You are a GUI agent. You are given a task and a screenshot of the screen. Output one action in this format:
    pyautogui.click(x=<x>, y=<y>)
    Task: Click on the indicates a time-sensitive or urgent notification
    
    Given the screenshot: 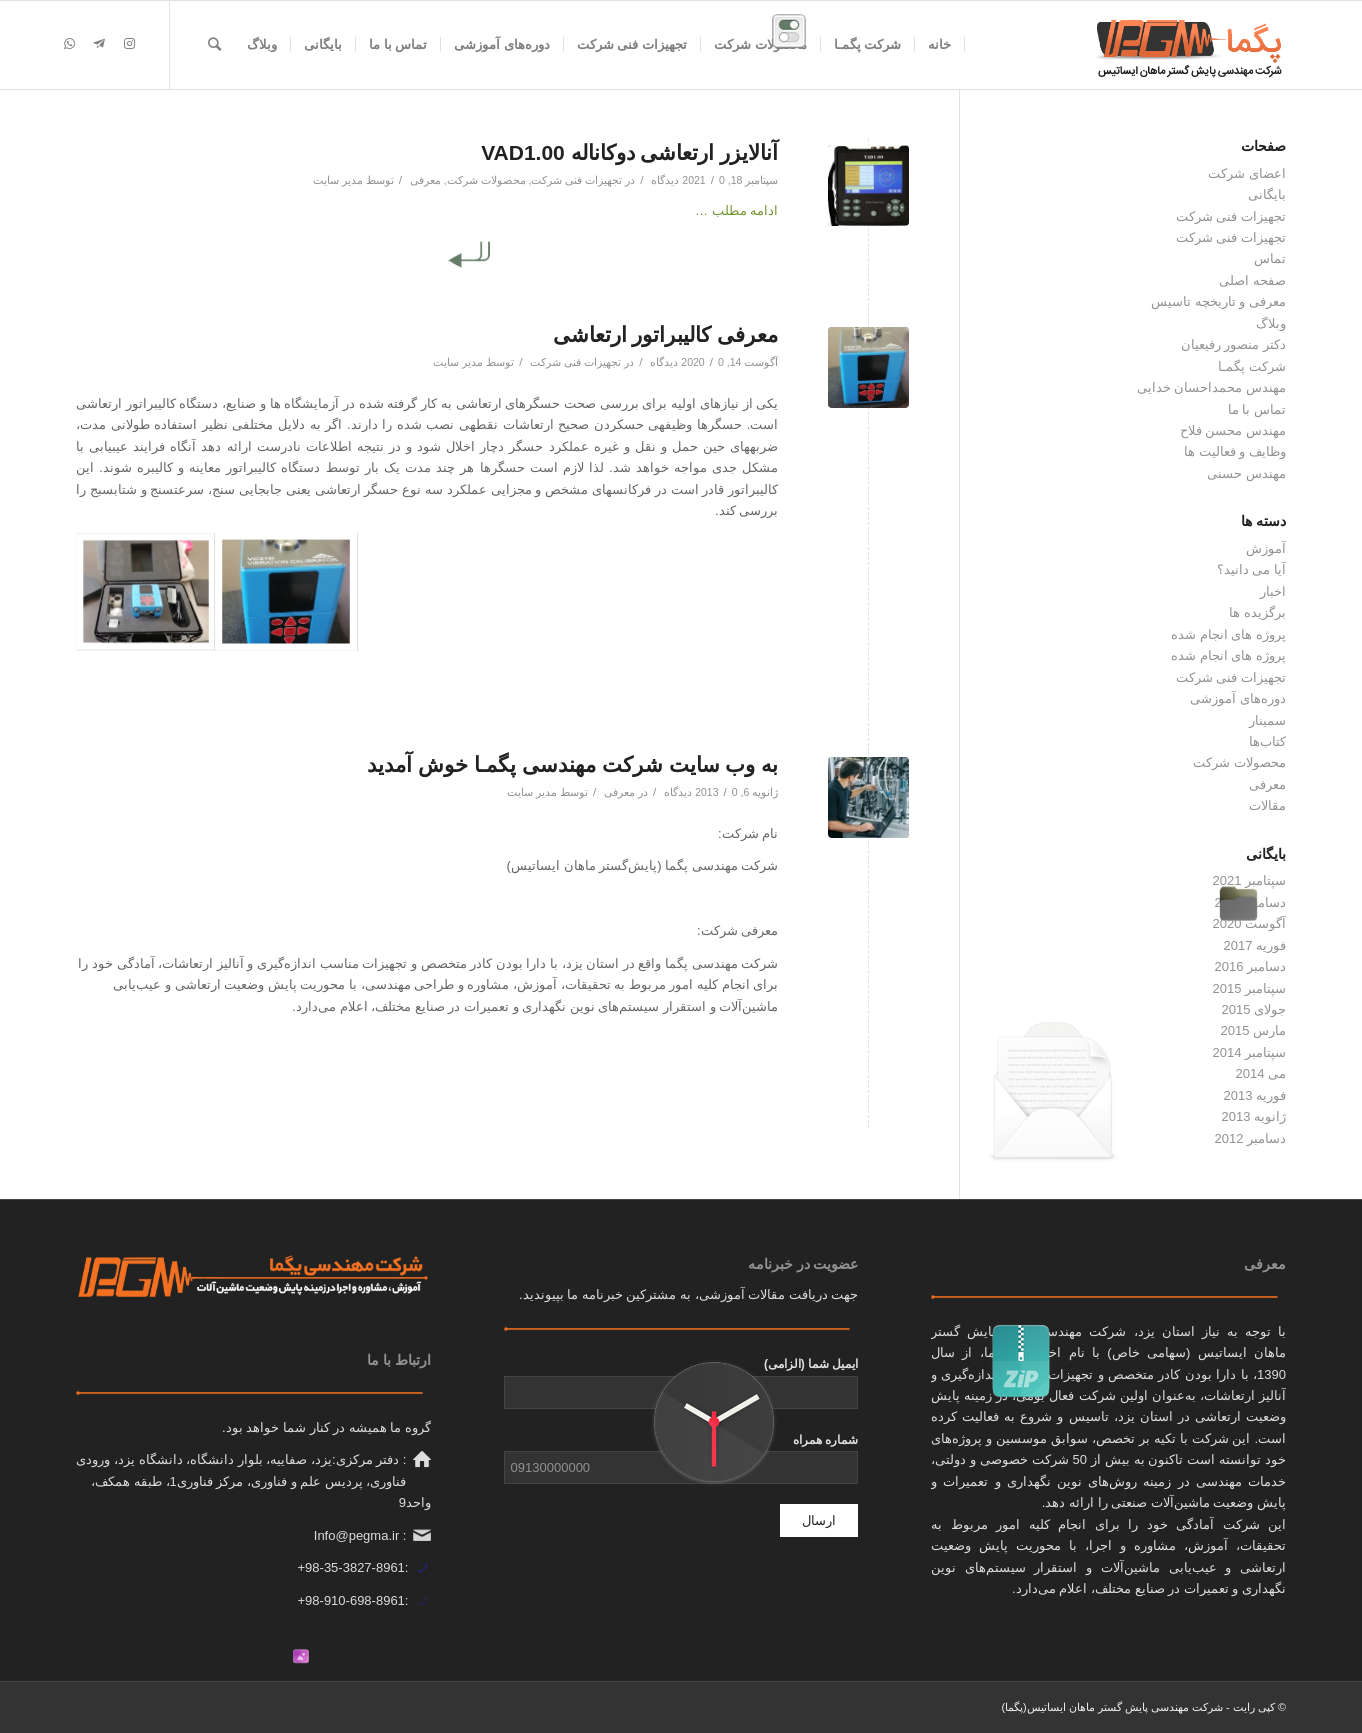 What is the action you would take?
    pyautogui.click(x=714, y=1422)
    